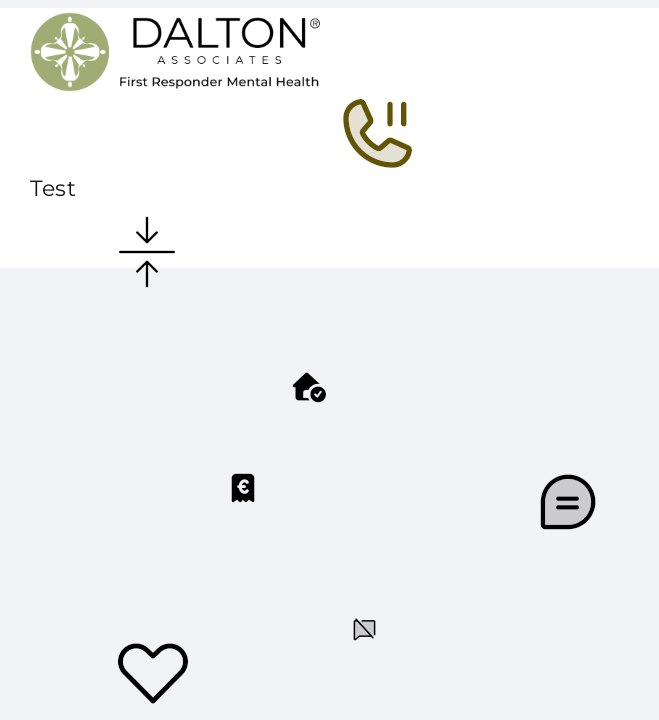 The height and width of the screenshot is (720, 659). Describe the element at coordinates (364, 628) in the screenshot. I see `mute or disable chat notifications` at that location.